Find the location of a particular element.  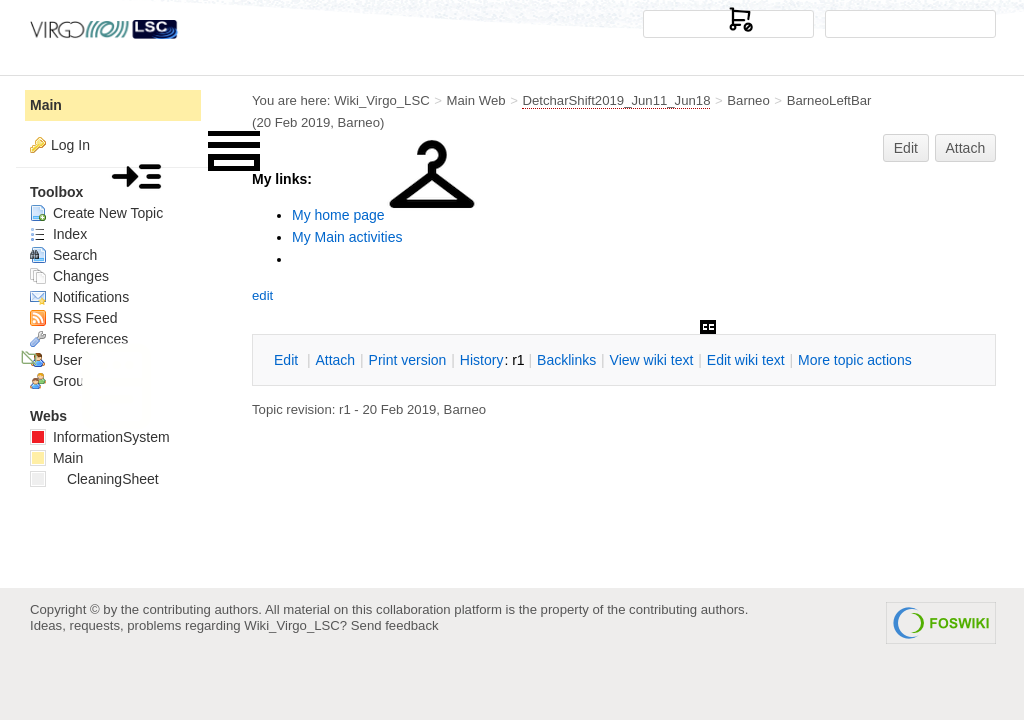

split view horizontally is located at coordinates (234, 151).